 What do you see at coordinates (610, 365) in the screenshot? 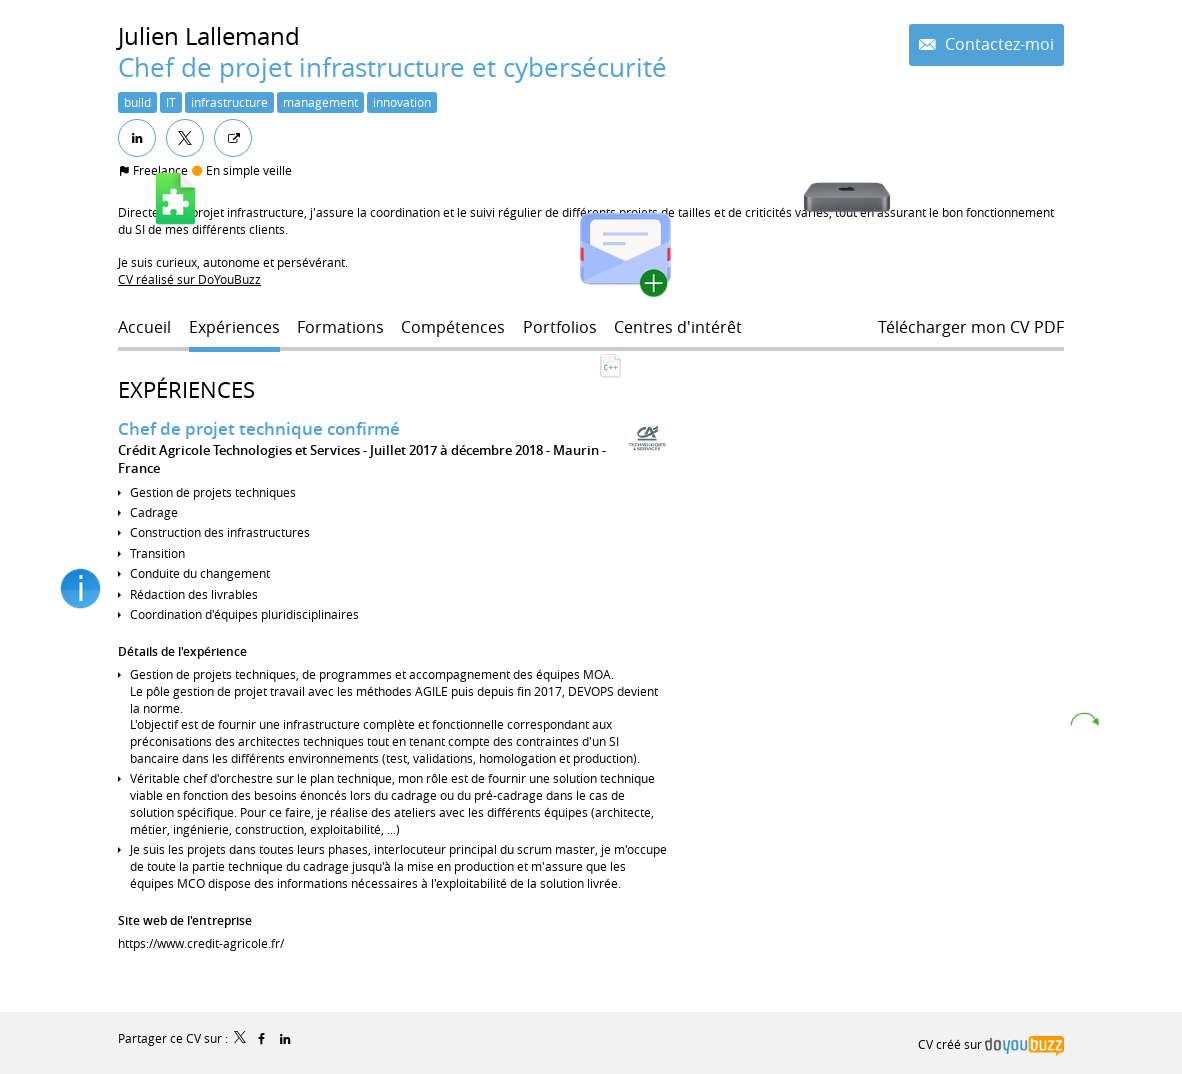
I see `a C++ source code file` at bounding box center [610, 365].